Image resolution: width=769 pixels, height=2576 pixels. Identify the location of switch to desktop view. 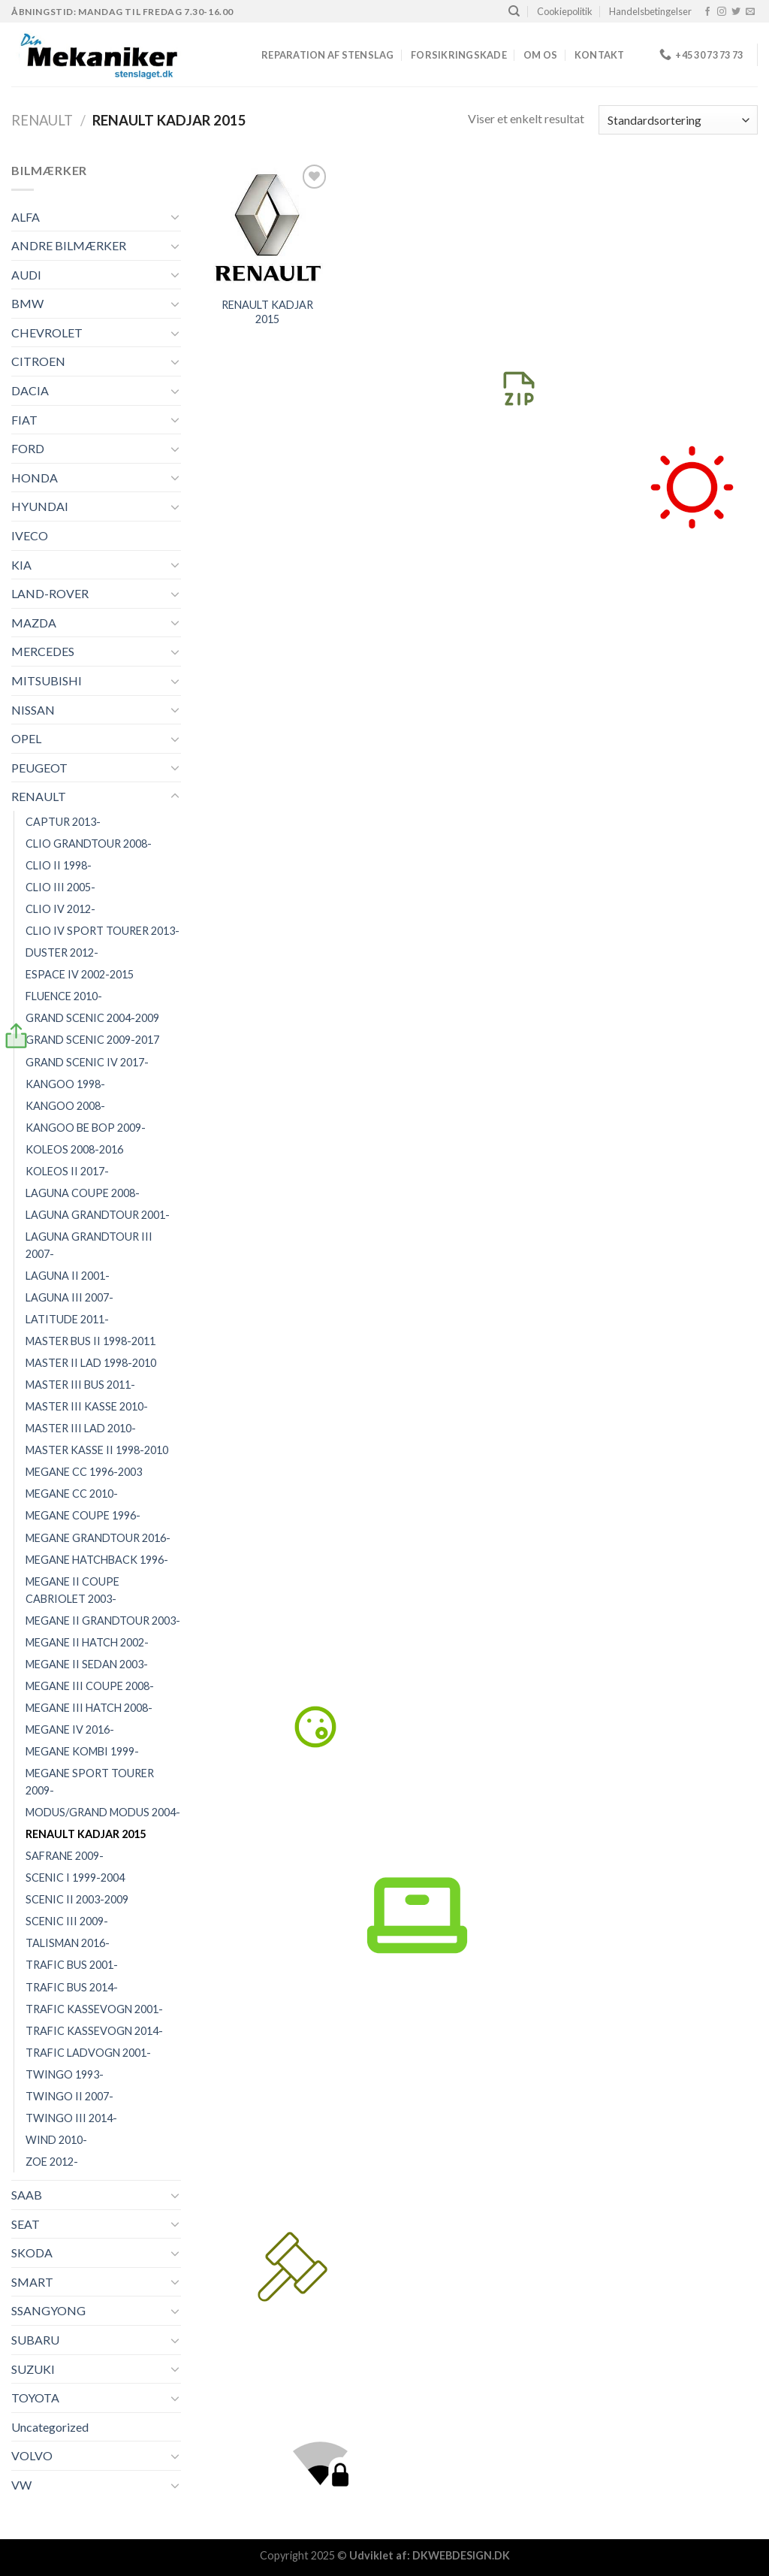
(417, 1913).